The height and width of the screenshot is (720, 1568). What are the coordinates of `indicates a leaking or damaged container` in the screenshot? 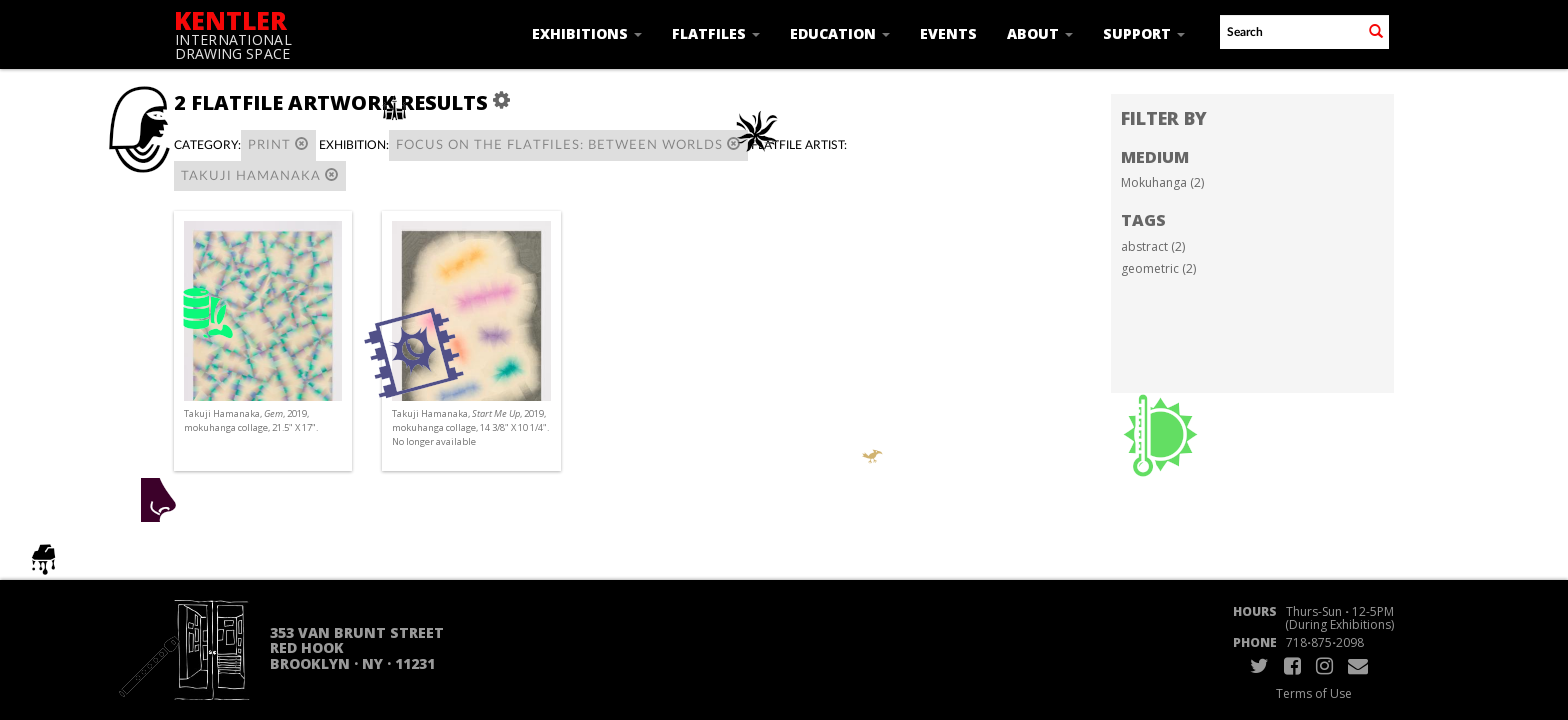 It's located at (207, 312).